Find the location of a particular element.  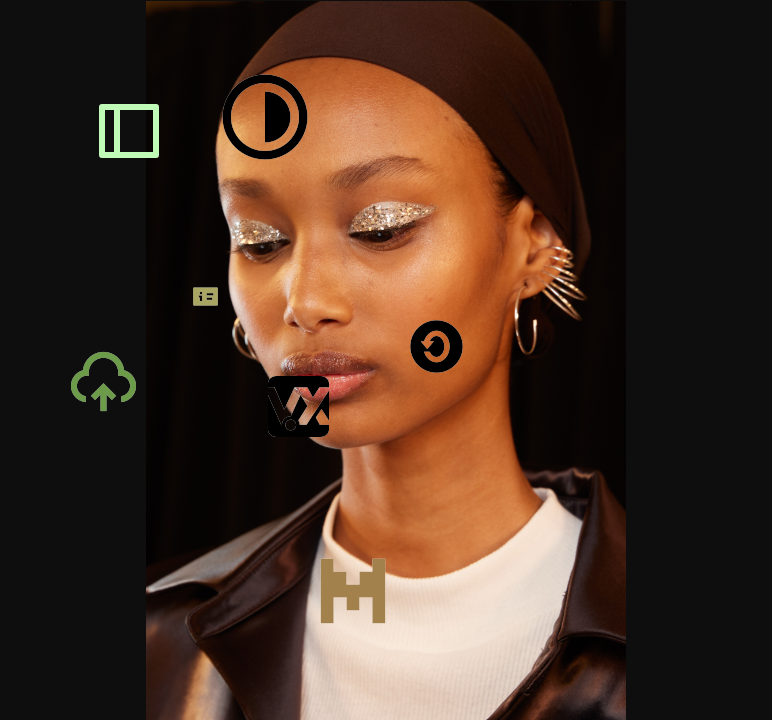

adjust display contrast settings is located at coordinates (265, 117).